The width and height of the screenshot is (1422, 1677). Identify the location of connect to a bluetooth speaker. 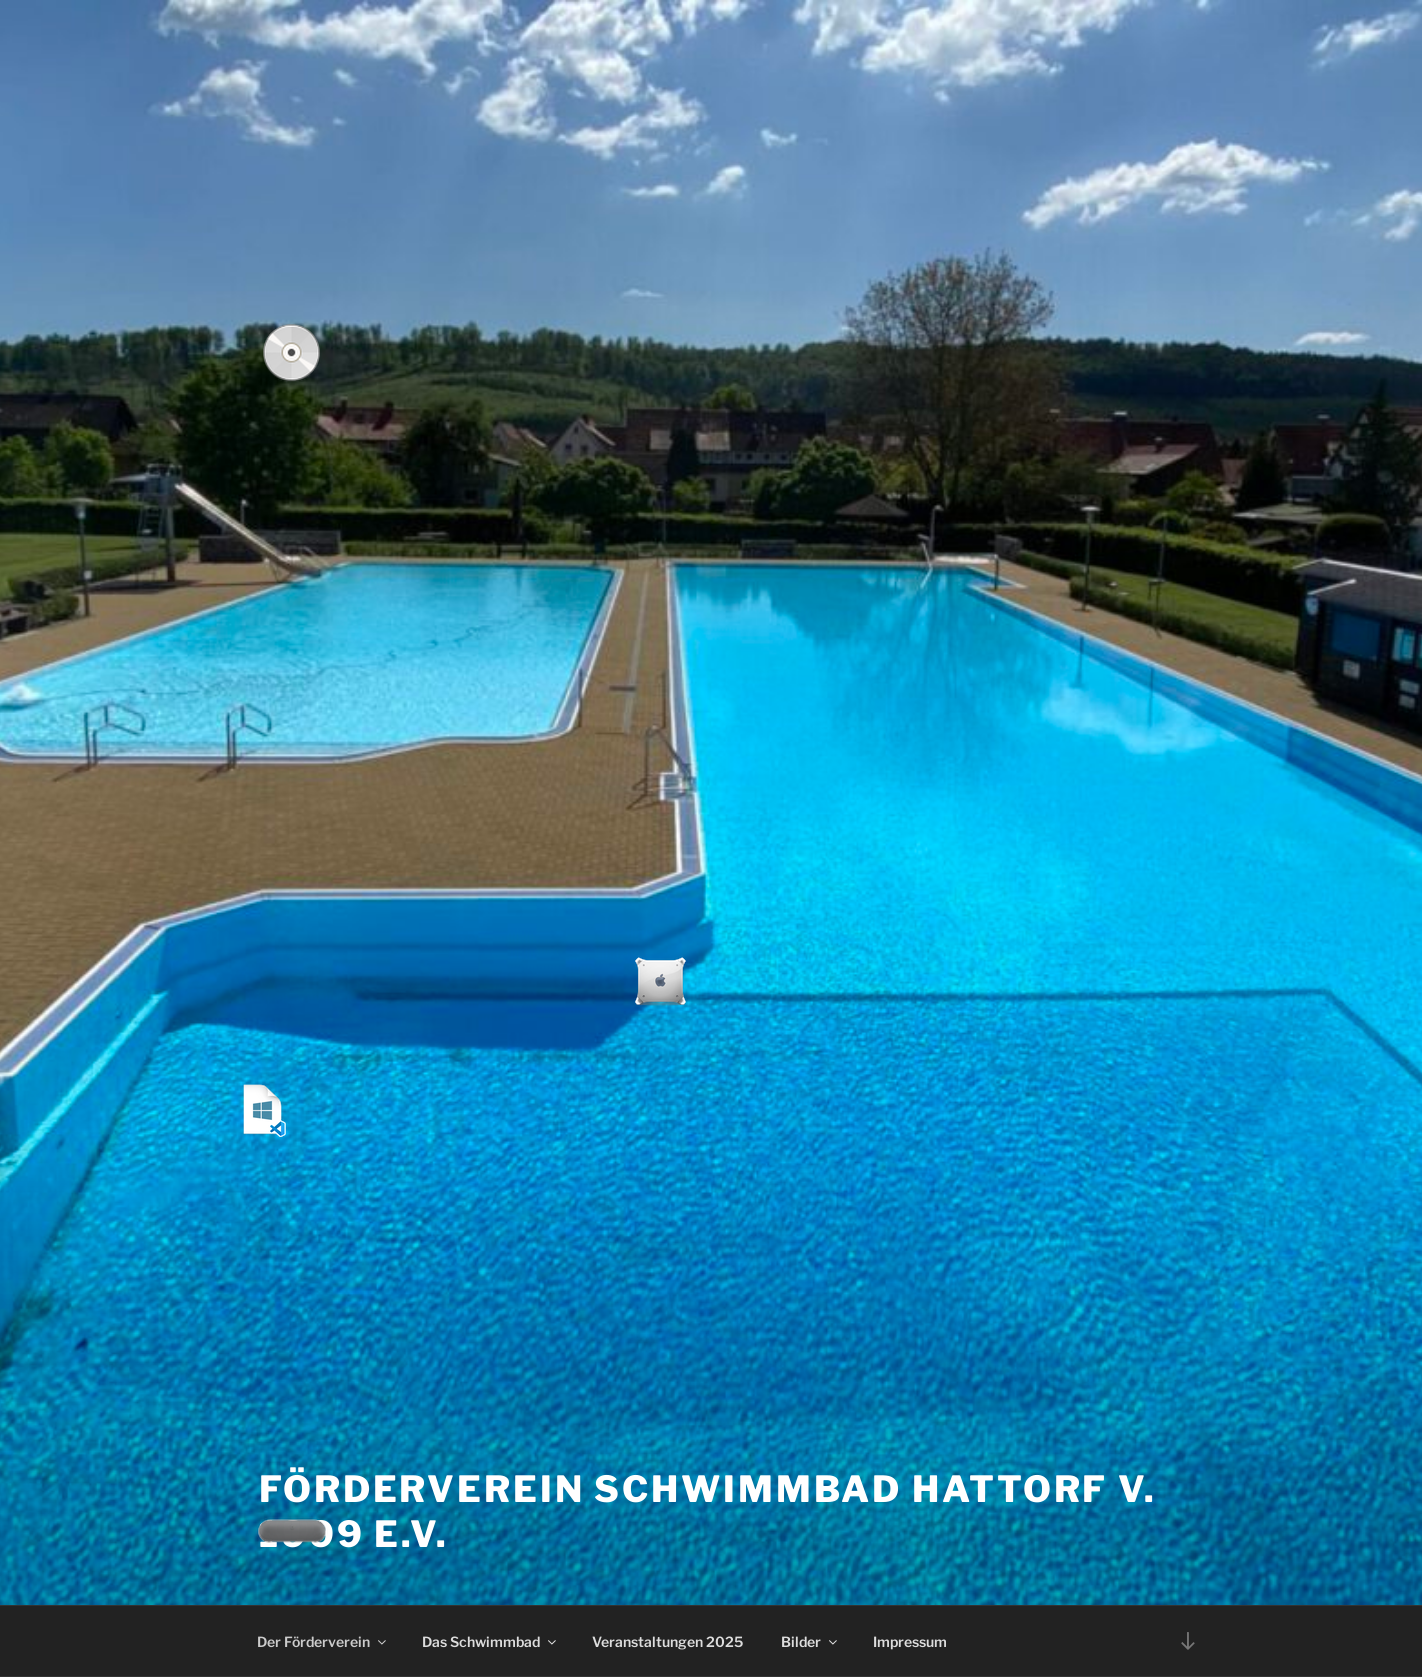
(292, 1531).